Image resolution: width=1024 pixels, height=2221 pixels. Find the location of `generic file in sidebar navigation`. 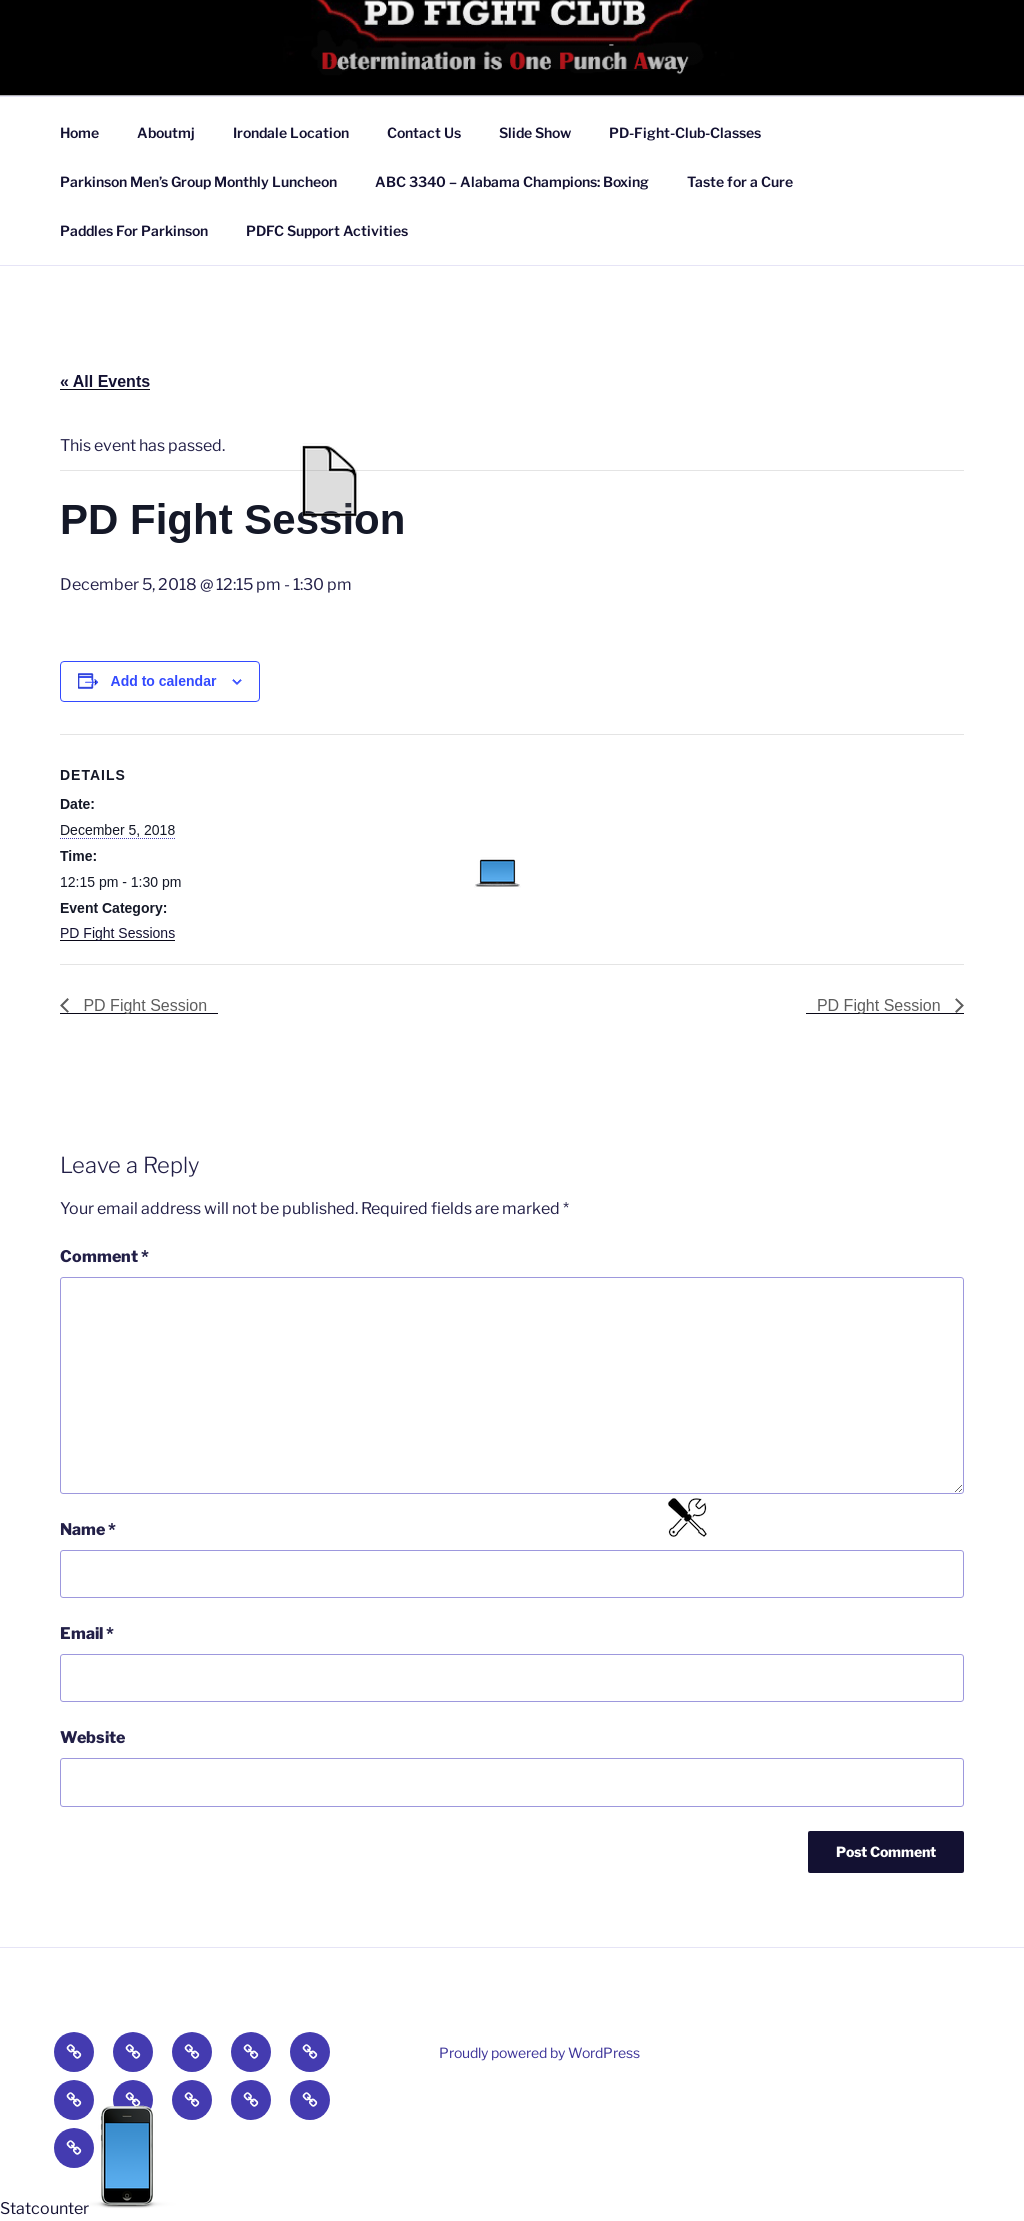

generic file in sidebar navigation is located at coordinates (329, 481).